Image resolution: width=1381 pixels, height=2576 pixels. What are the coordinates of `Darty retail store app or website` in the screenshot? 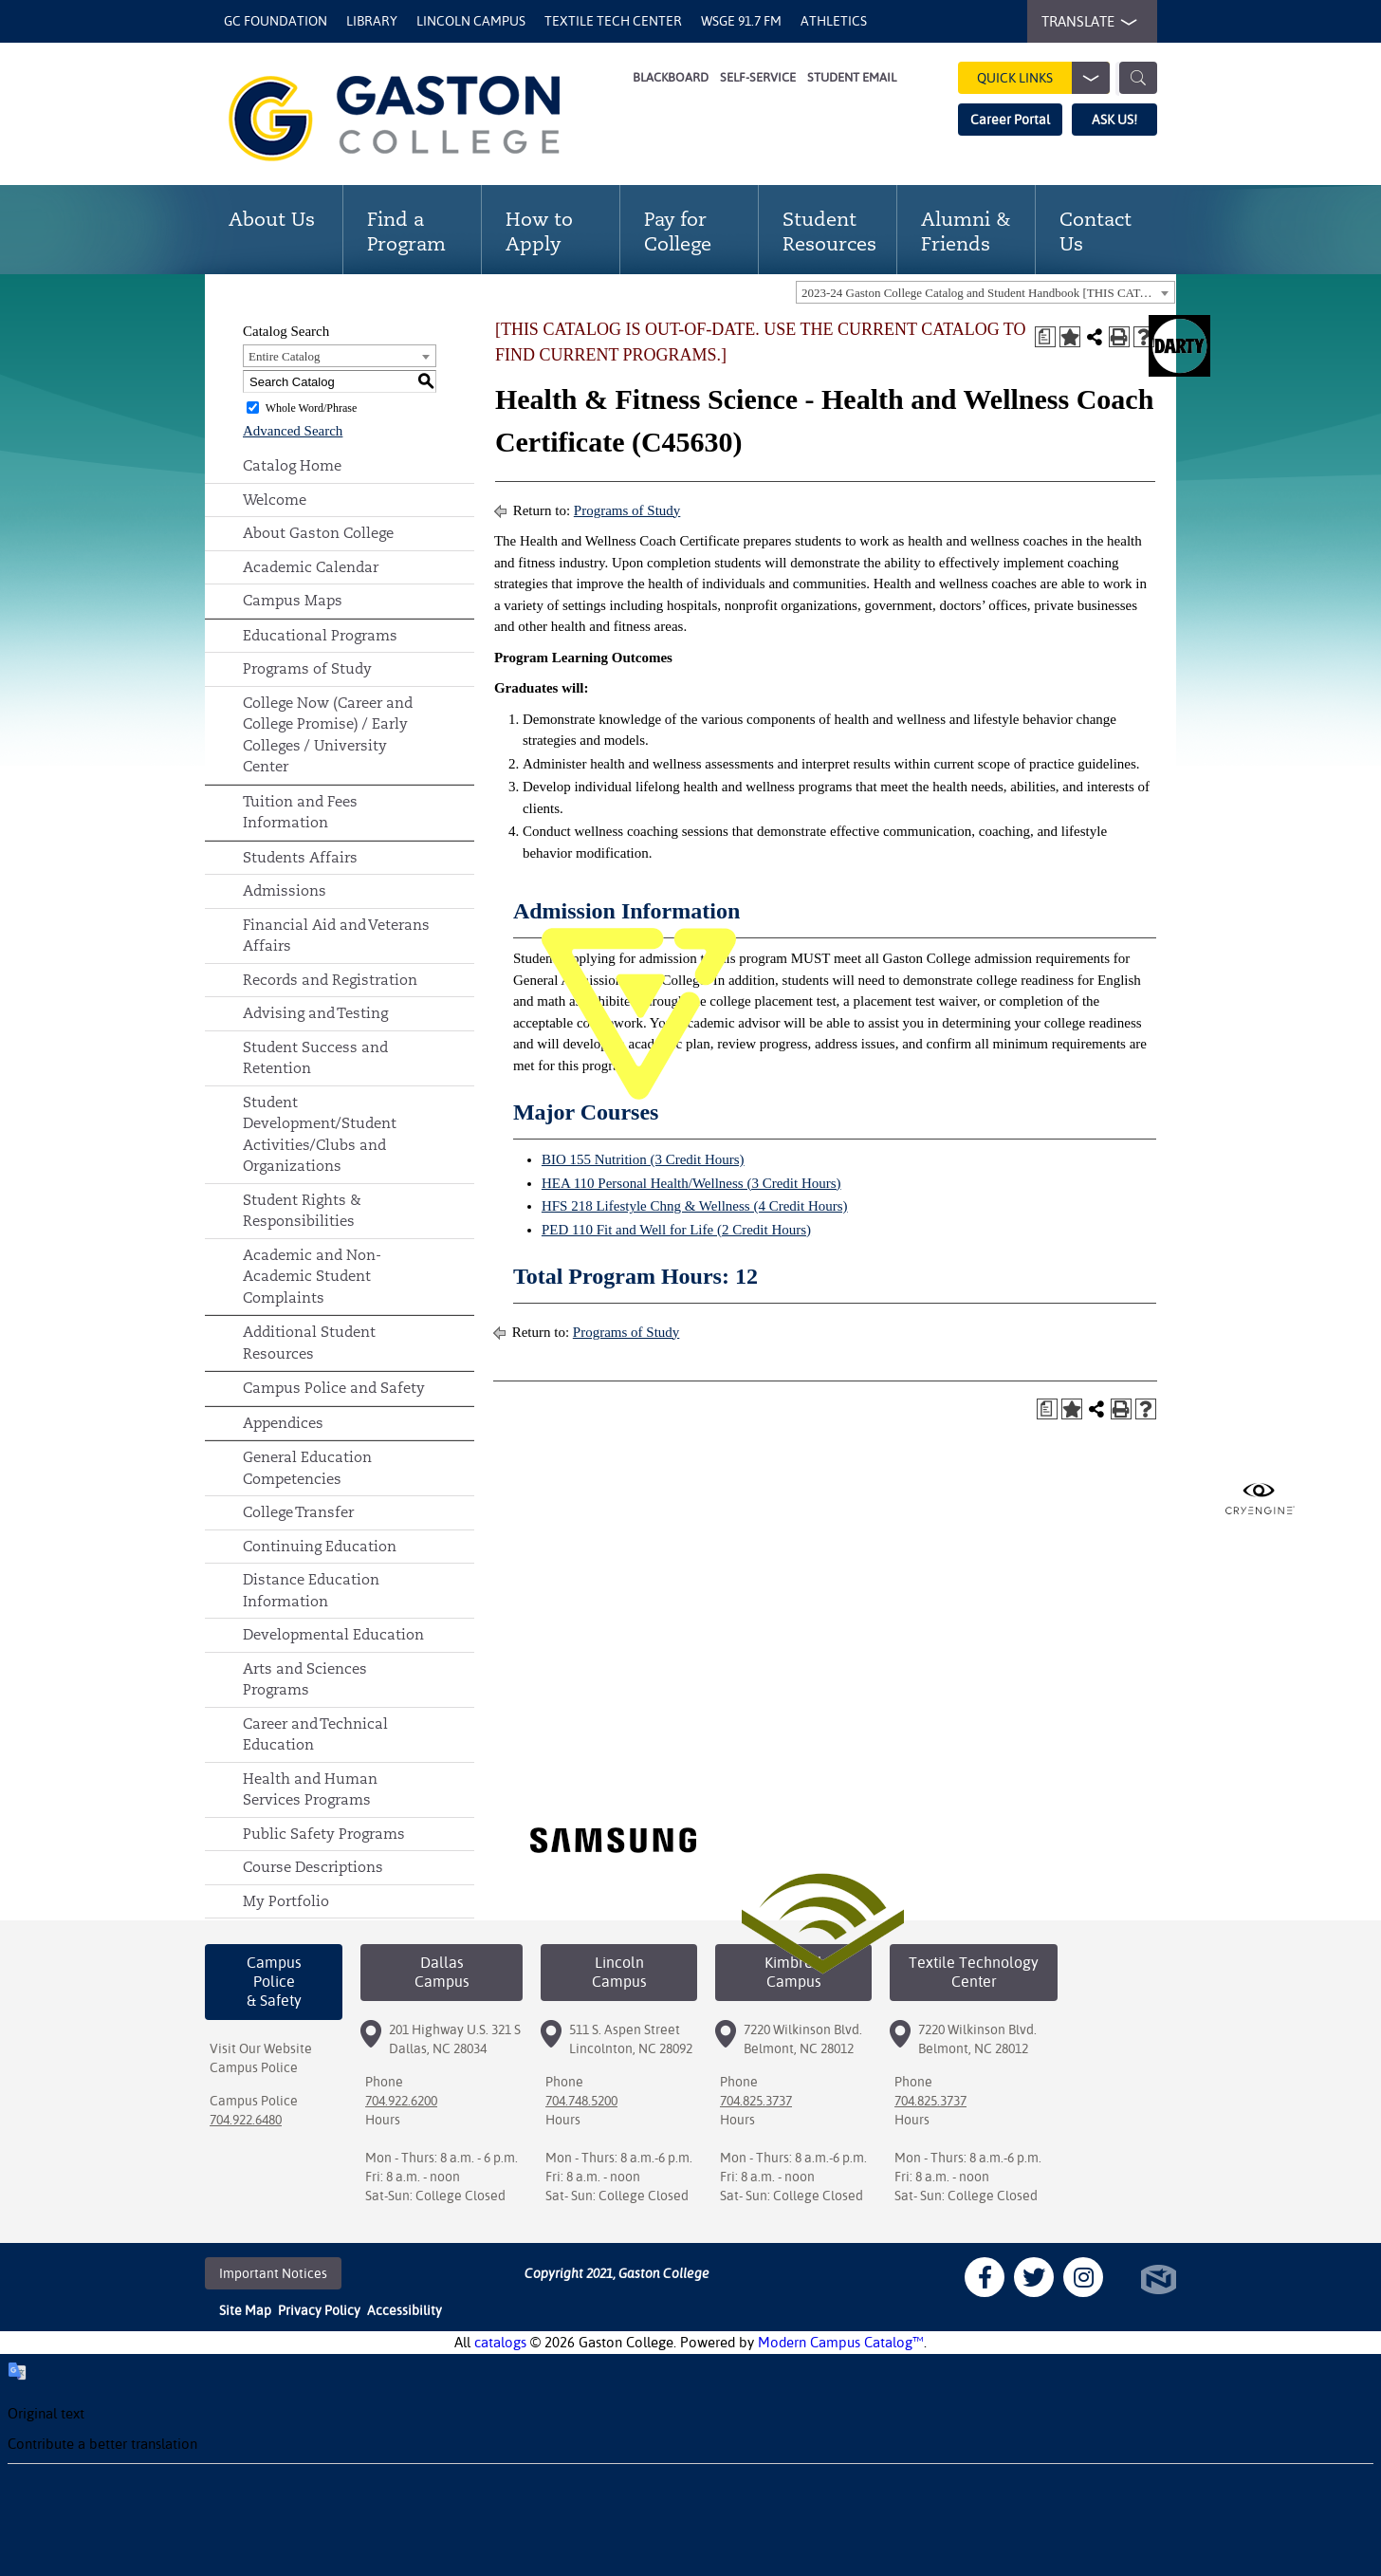 It's located at (1179, 345).